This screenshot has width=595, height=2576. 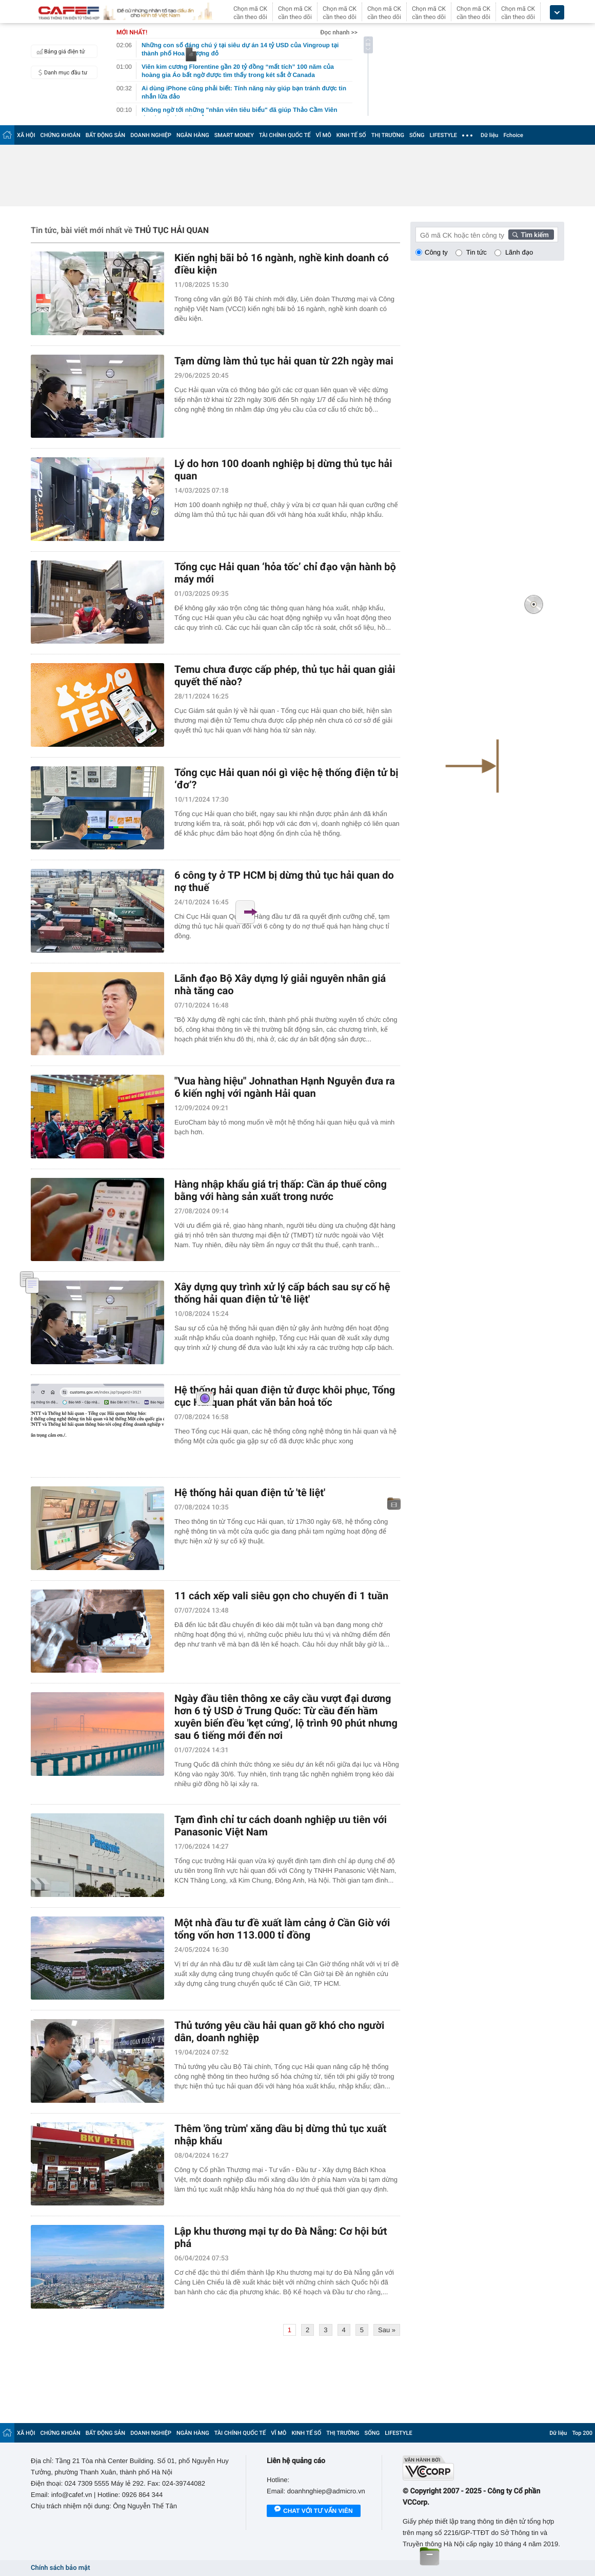 I want to click on open the nautilus file manager, so click(x=429, y=2556).